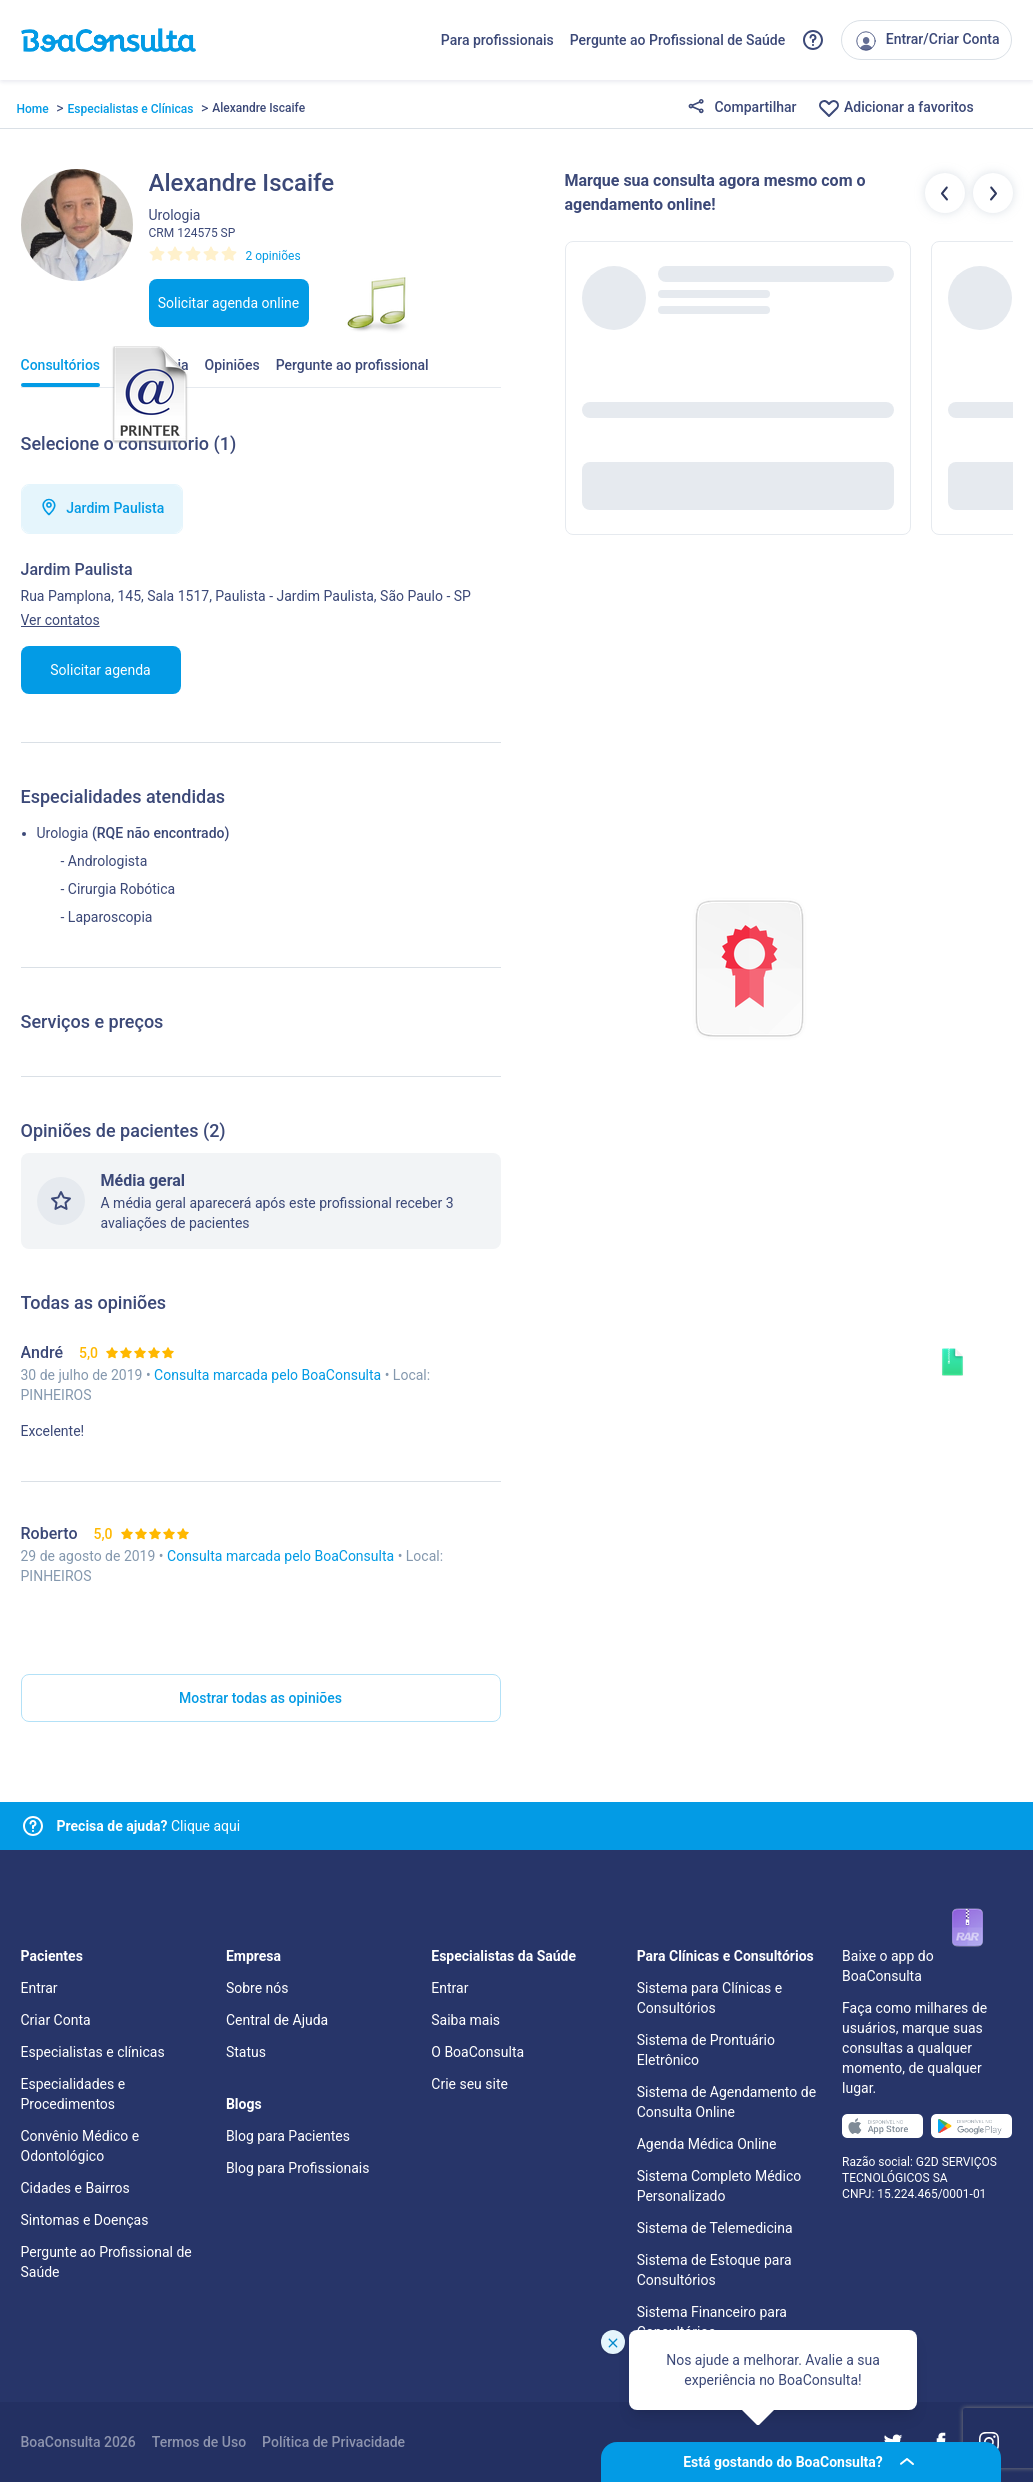 This screenshot has width=1033, height=2482. Describe the element at coordinates (967, 1927) in the screenshot. I see `indicates a RAR compressed archive file` at that location.